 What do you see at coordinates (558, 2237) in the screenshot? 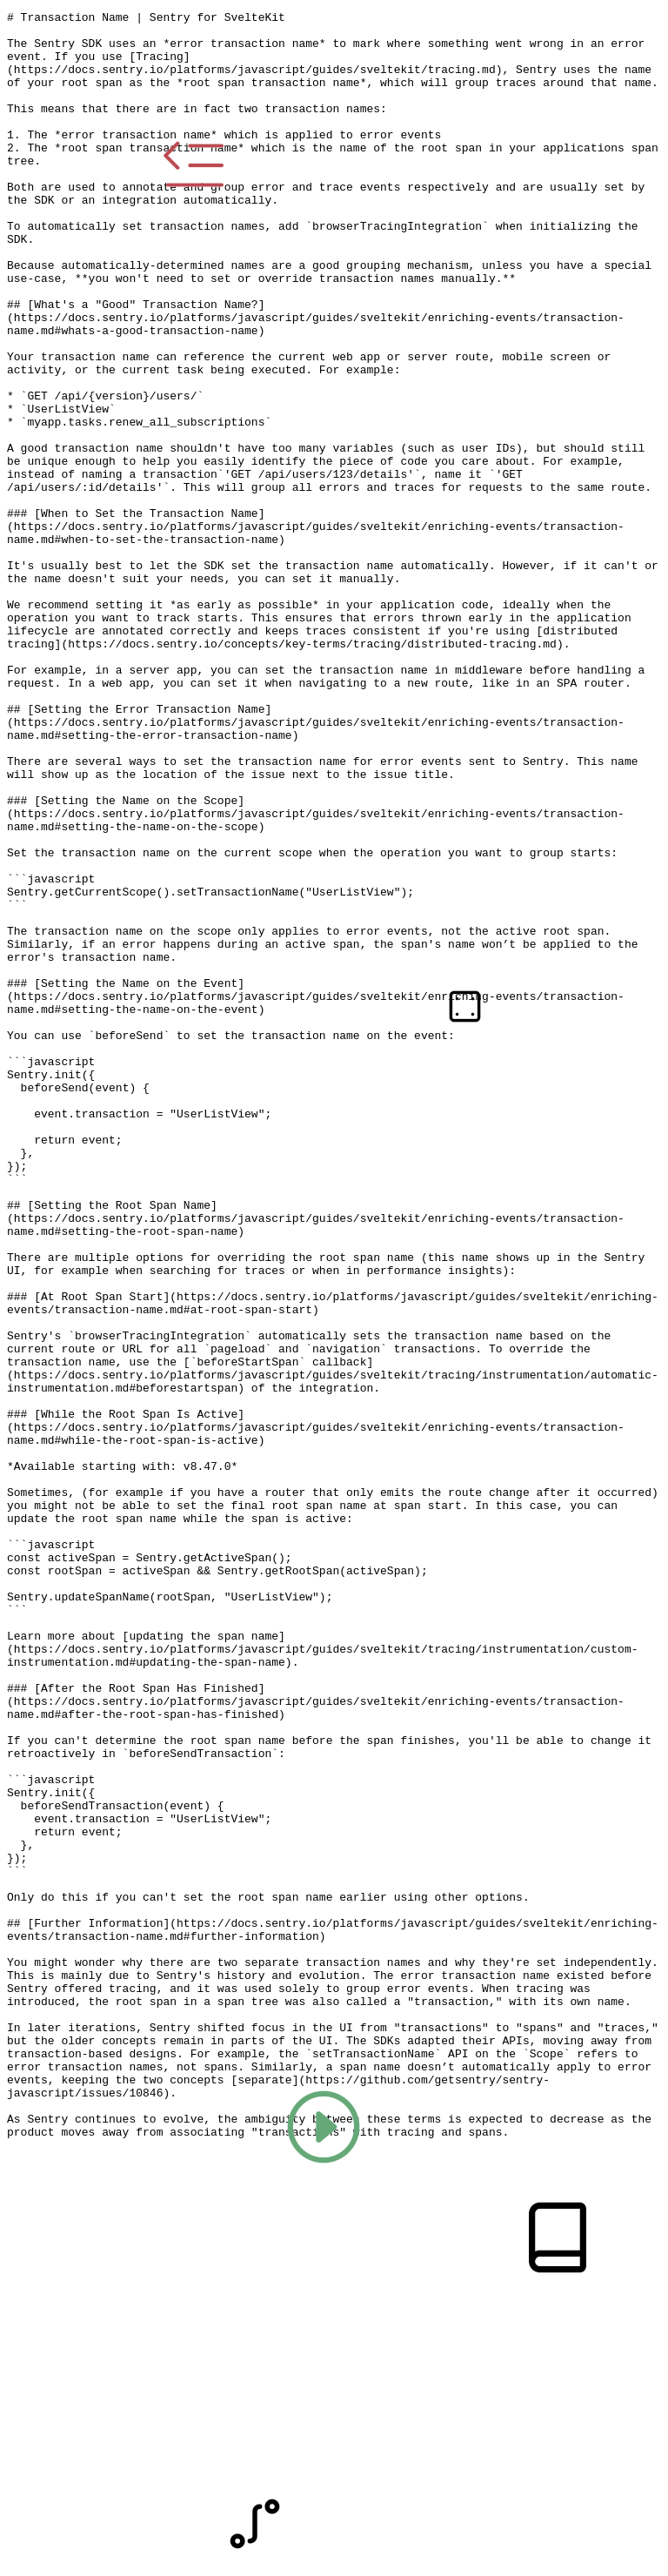
I see `open library or reading list` at bounding box center [558, 2237].